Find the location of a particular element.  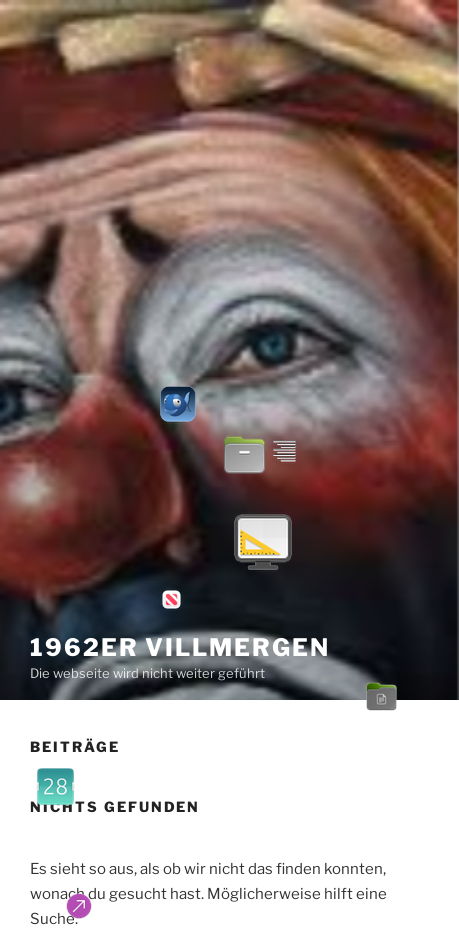

open the Apple News app is located at coordinates (171, 599).